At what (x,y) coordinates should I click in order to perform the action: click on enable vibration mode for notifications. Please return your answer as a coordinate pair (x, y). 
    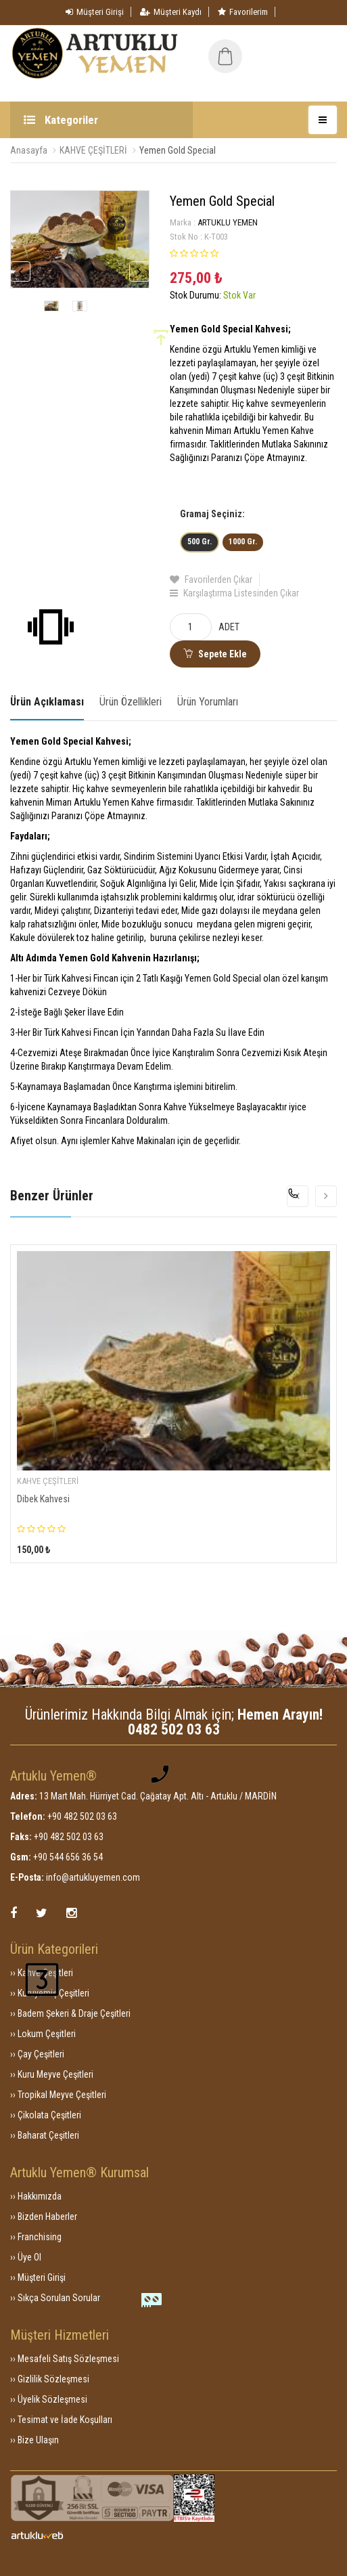
    Looking at the image, I should click on (51, 627).